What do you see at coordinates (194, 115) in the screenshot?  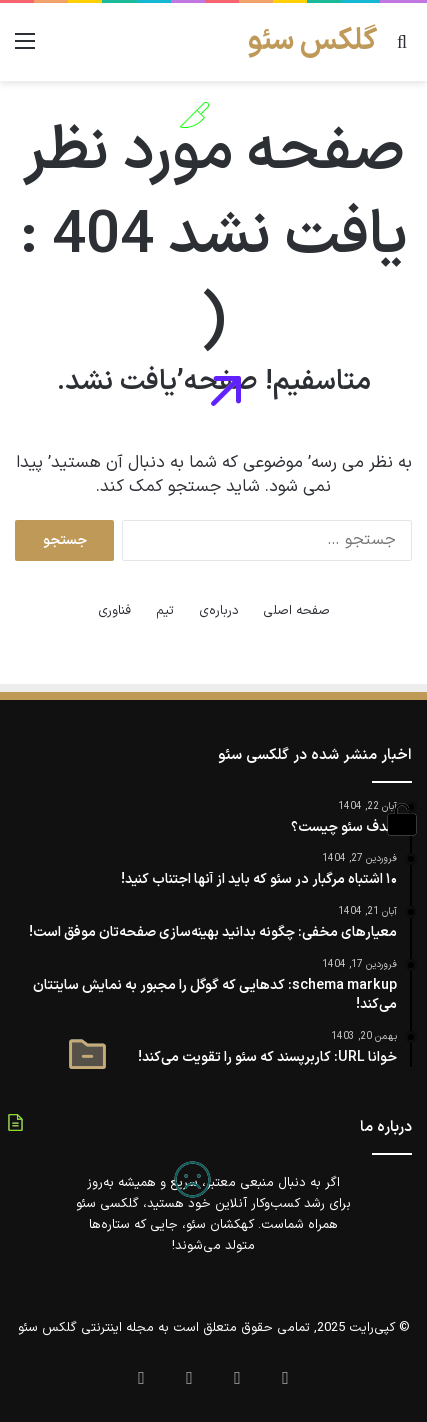 I see `access kitchen or cooking tools` at bounding box center [194, 115].